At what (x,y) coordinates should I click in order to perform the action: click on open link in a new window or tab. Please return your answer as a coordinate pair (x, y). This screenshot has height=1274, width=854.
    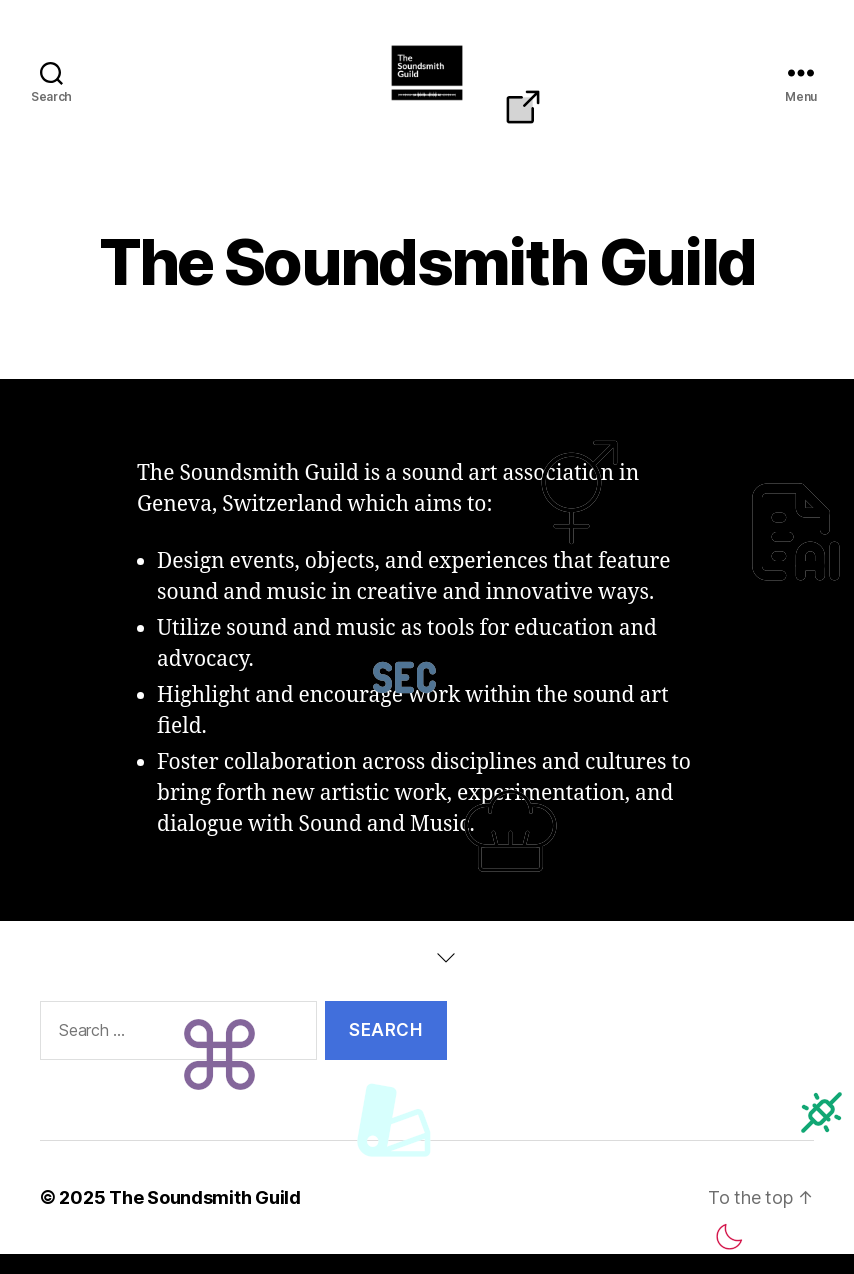
    Looking at the image, I should click on (523, 107).